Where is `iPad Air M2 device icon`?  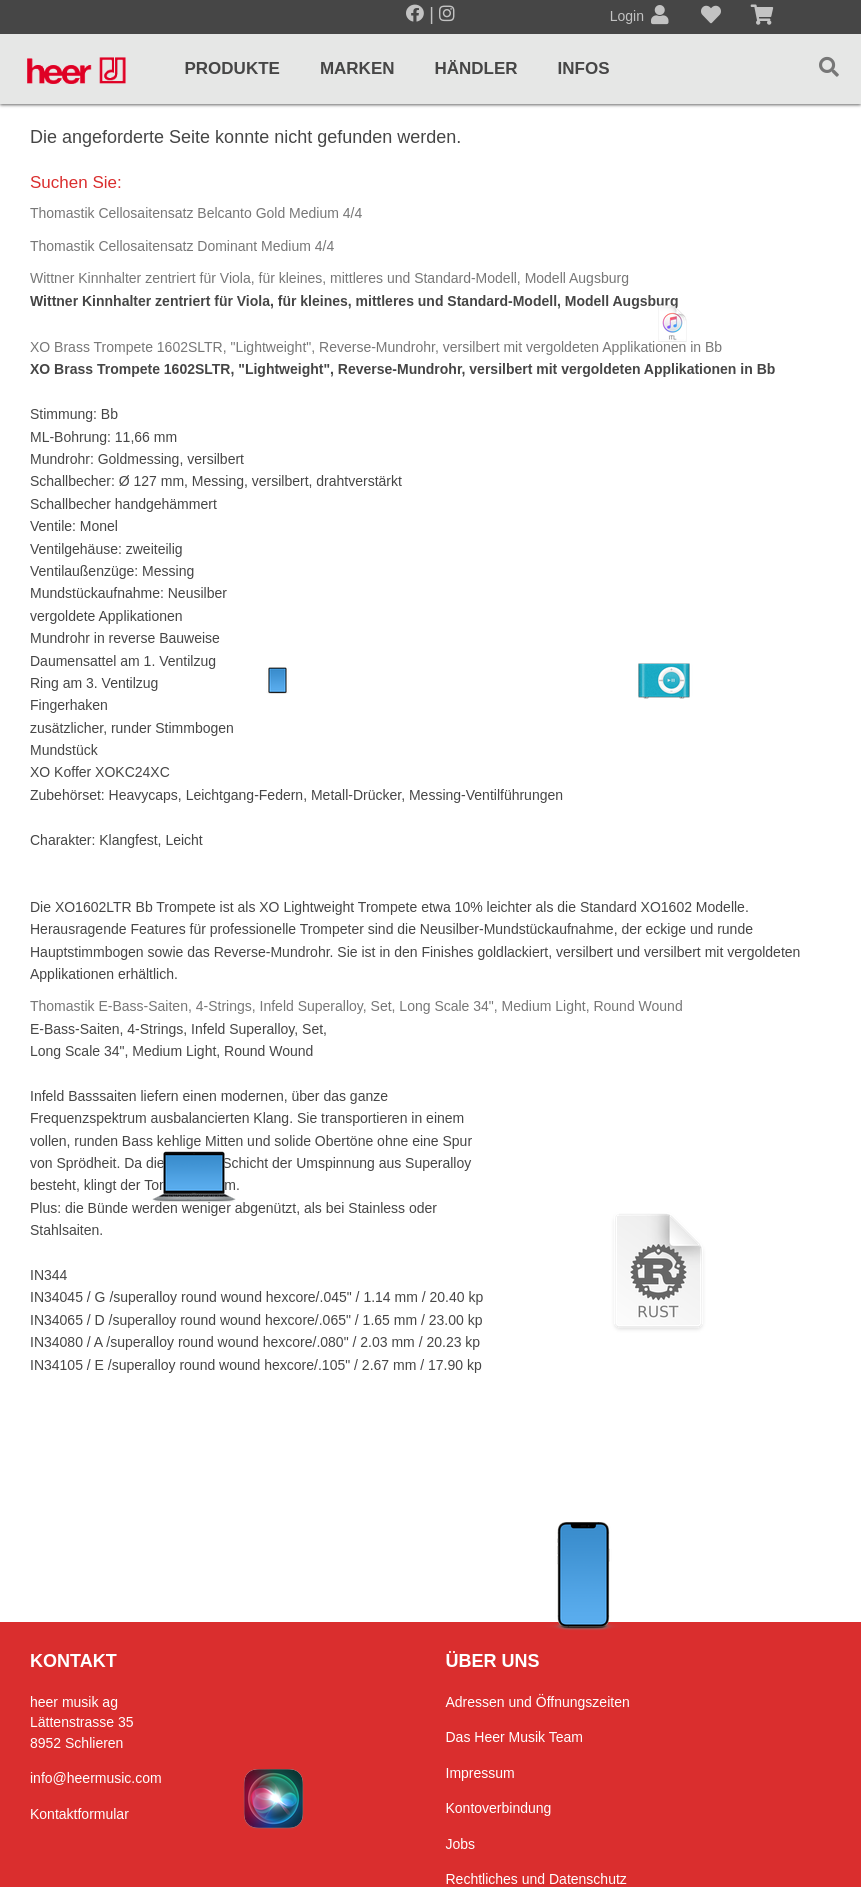 iPad Air M2 device icon is located at coordinates (277, 680).